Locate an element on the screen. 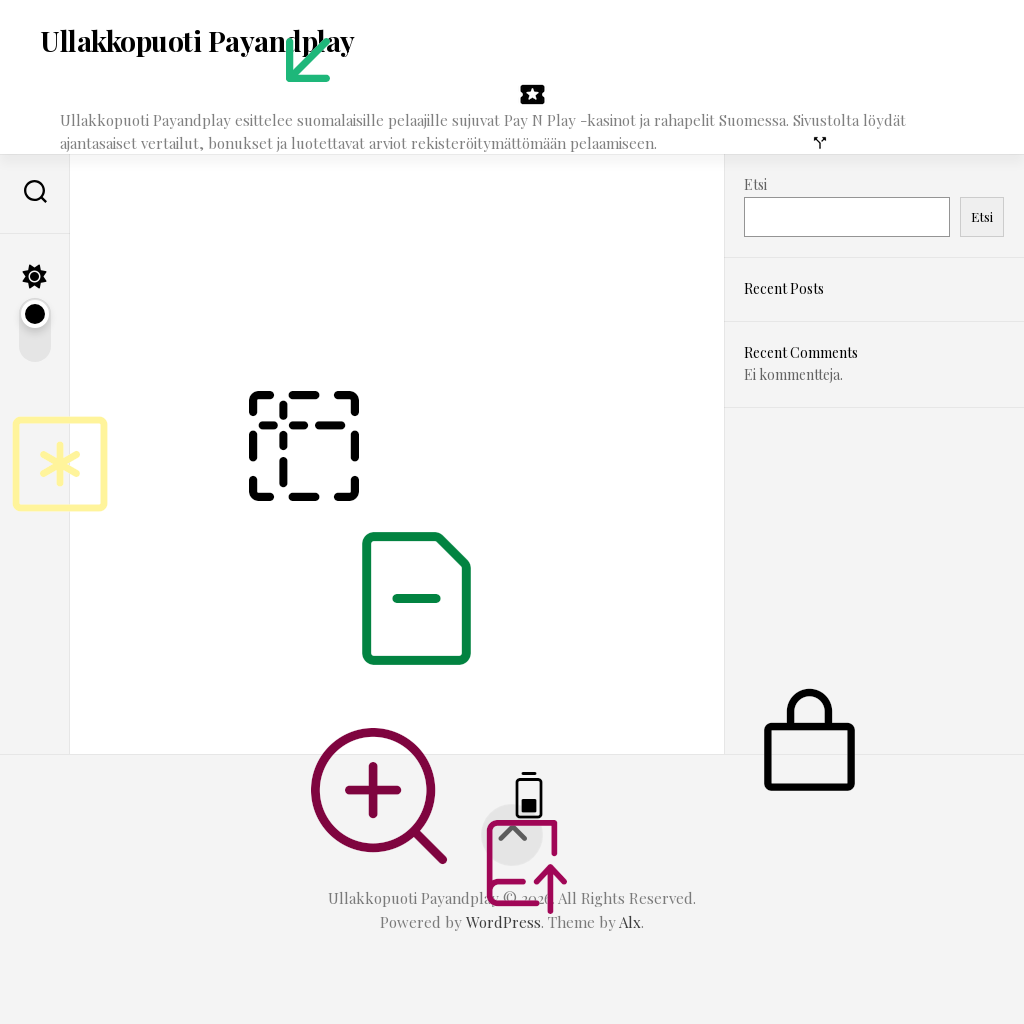 Image resolution: width=1024 pixels, height=1024 pixels. navigate to the bottom-left corner is located at coordinates (308, 60).